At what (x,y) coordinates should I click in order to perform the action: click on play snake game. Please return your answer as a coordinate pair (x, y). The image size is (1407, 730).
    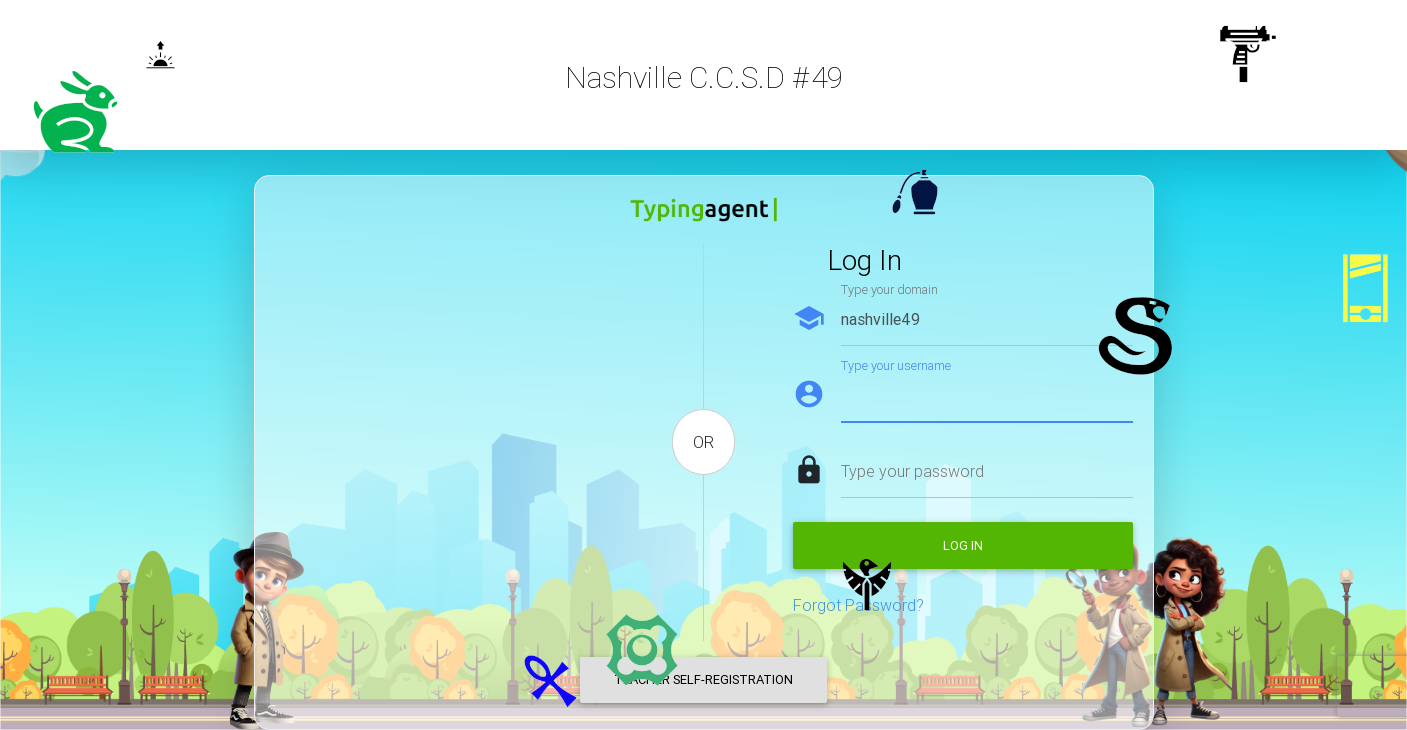
    Looking at the image, I should click on (1135, 335).